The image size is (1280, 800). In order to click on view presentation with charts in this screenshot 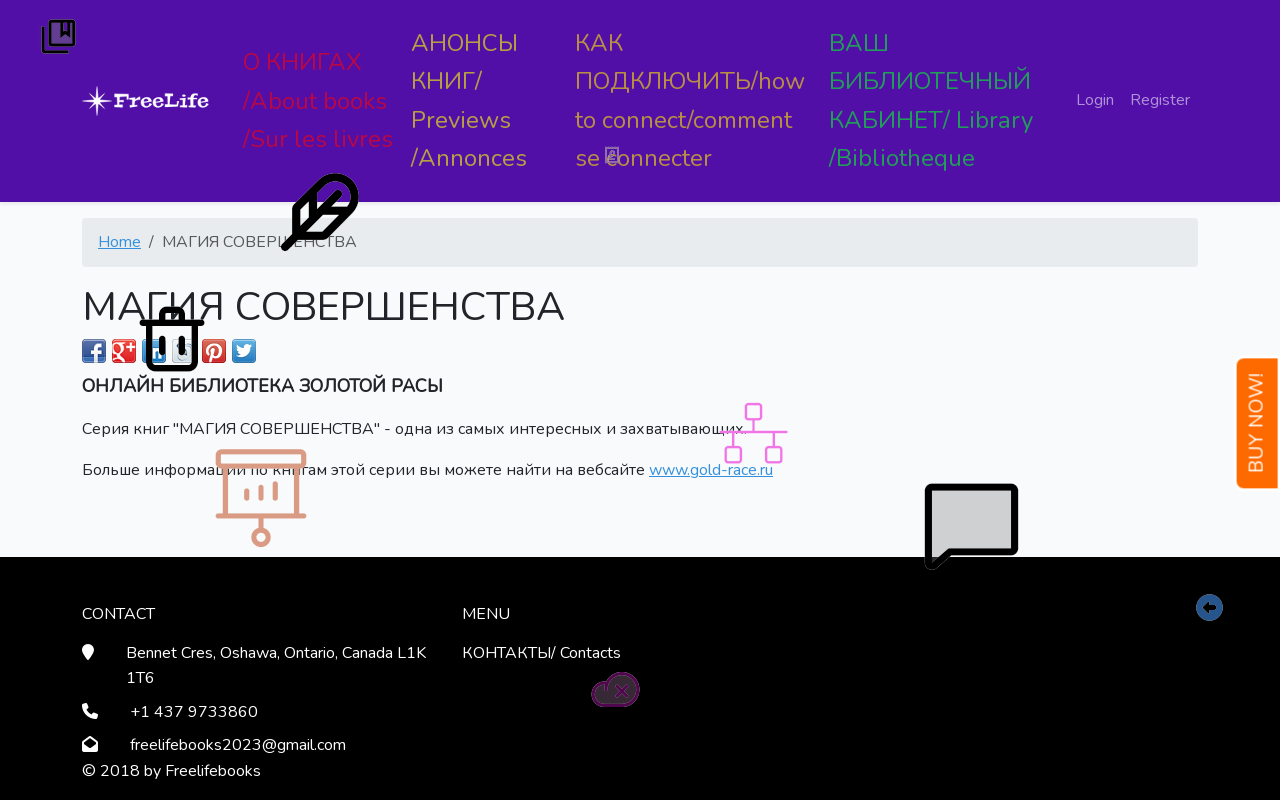, I will do `click(261, 491)`.